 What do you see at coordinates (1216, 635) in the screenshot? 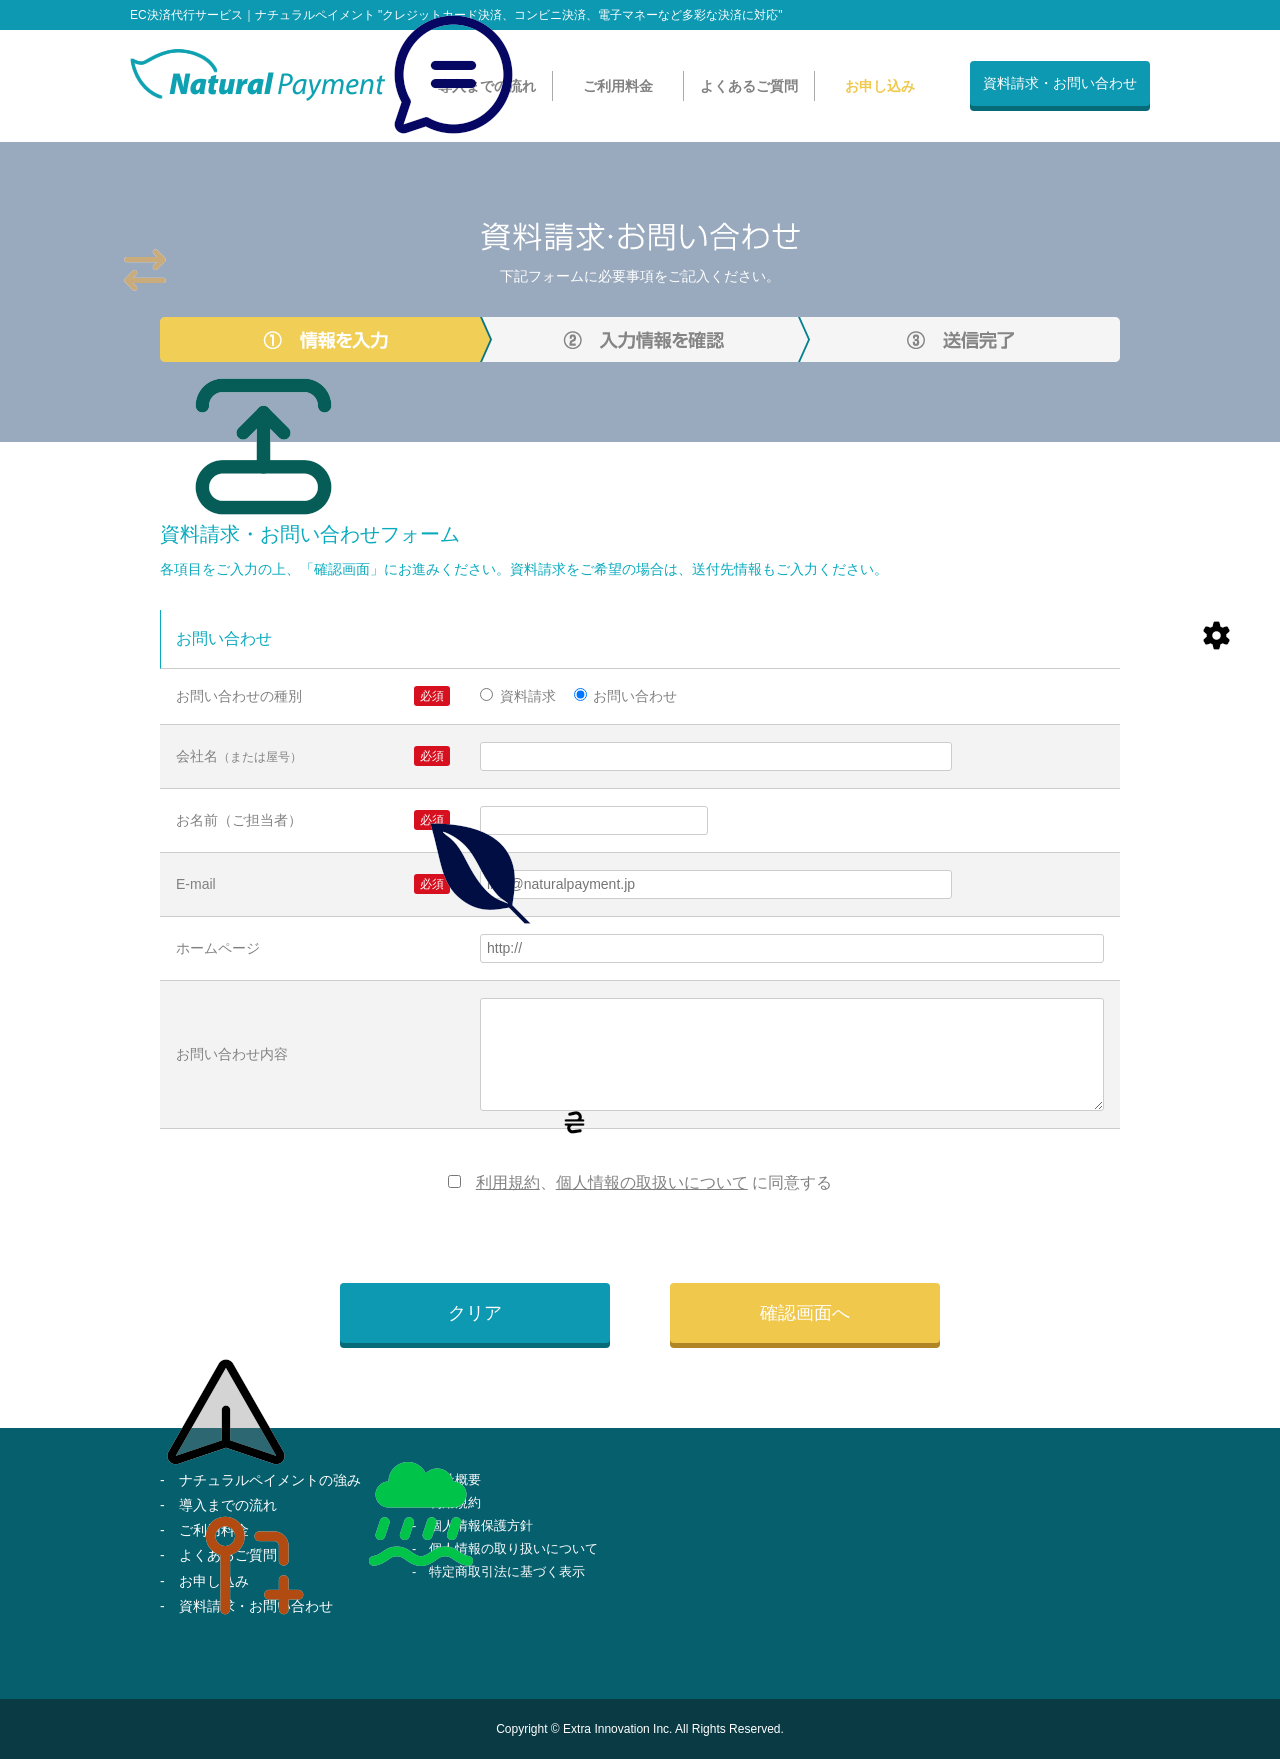
I see `access settings or preferences` at bounding box center [1216, 635].